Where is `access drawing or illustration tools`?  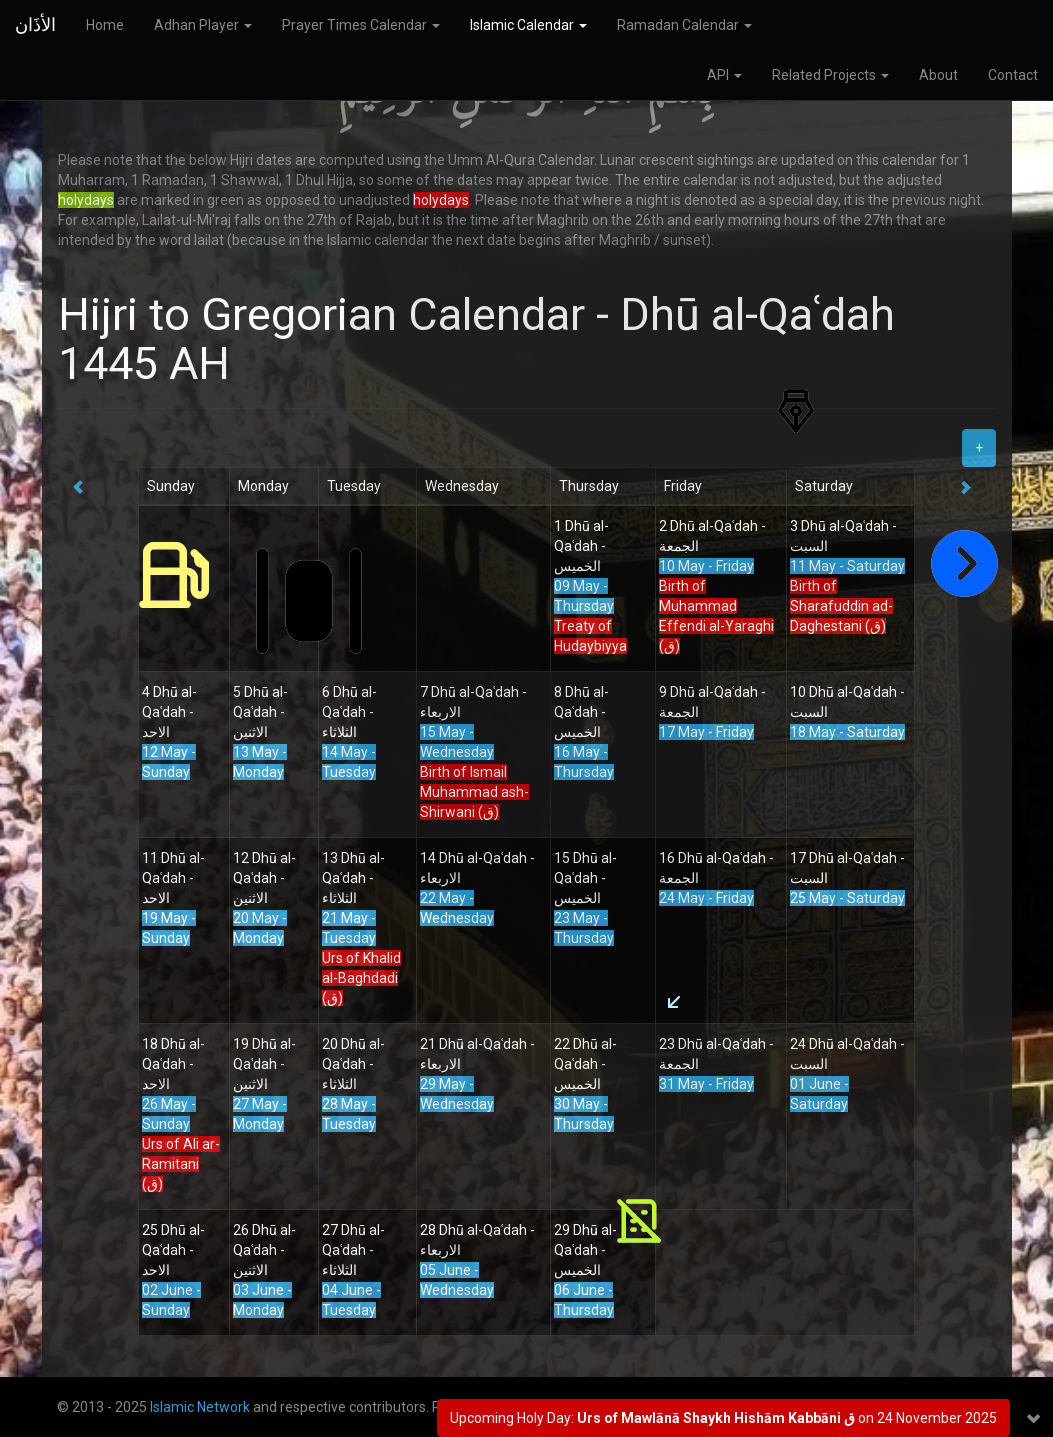 access drawing or illustration tools is located at coordinates (796, 410).